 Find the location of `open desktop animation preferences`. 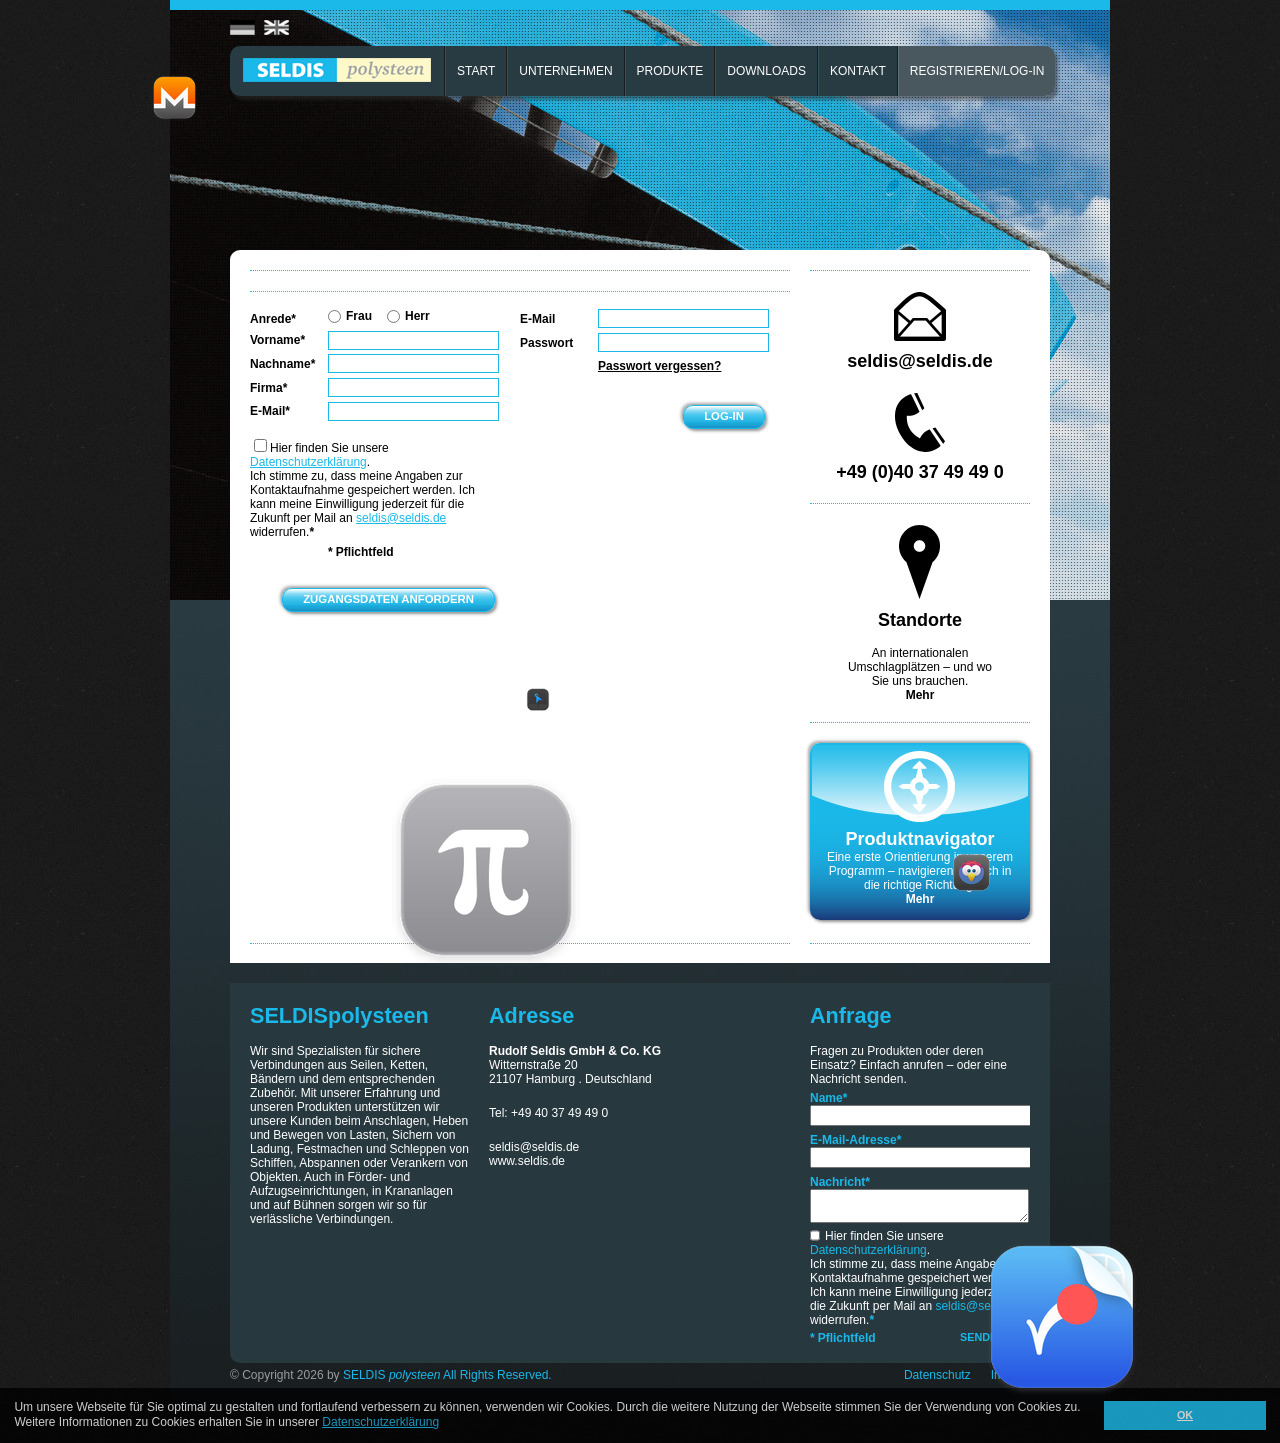

open desktop animation preferences is located at coordinates (1062, 1317).